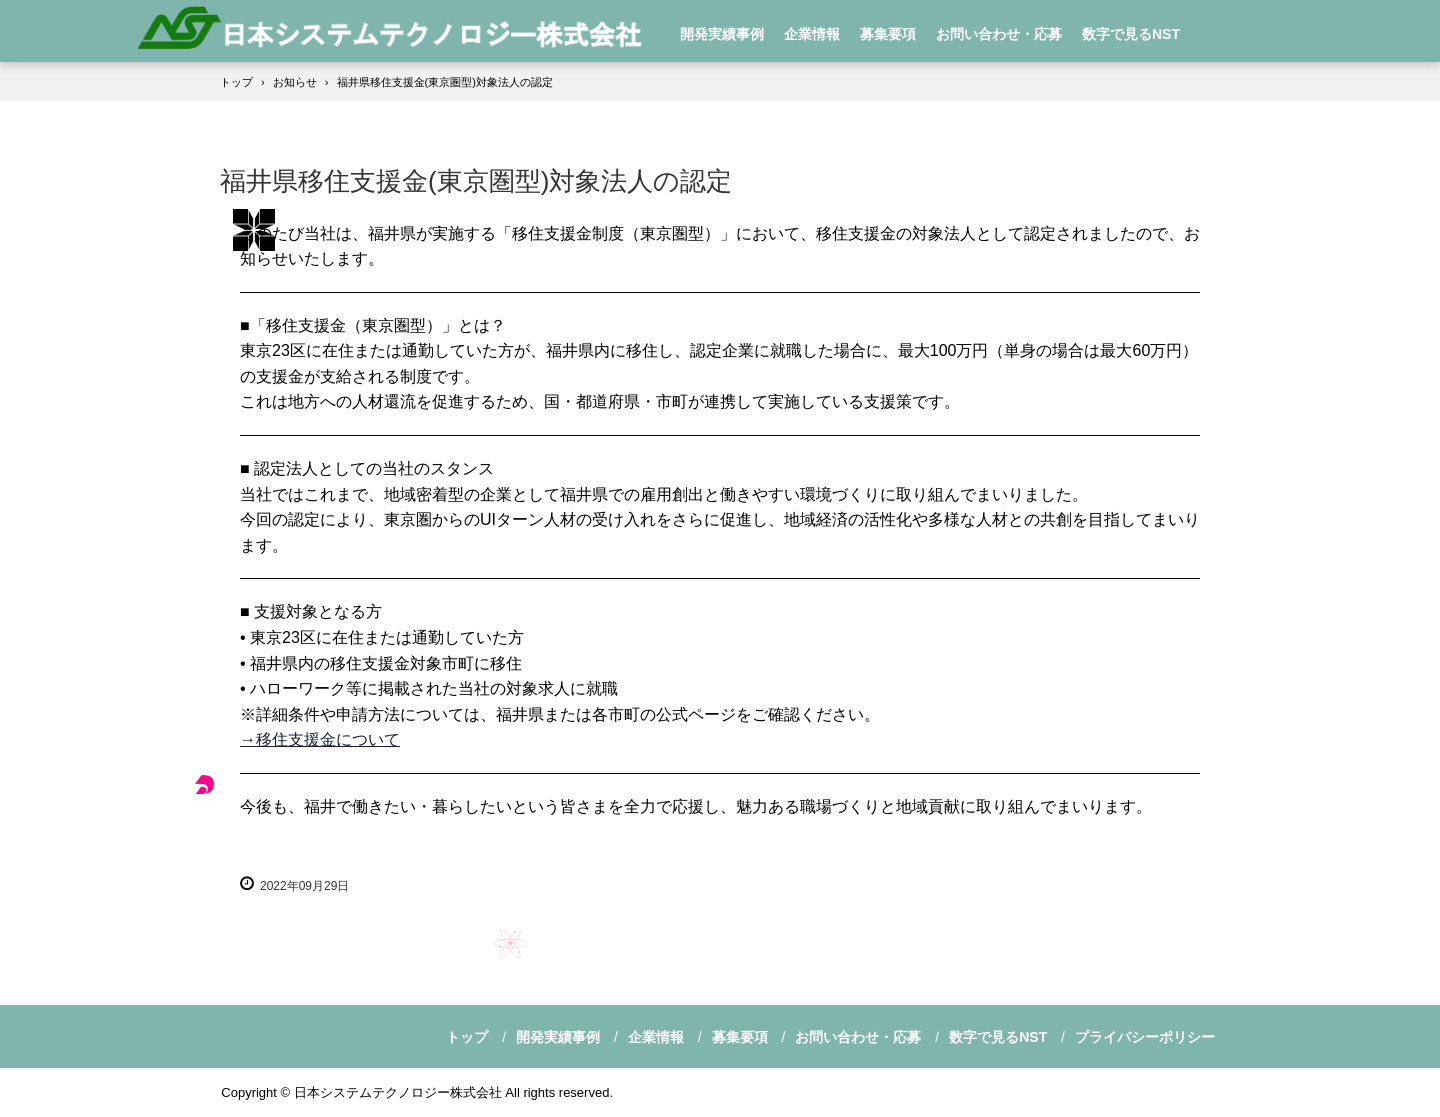 This screenshot has width=1440, height=1117. Describe the element at coordinates (510, 943) in the screenshot. I see `neutralinojs framework logo` at that location.